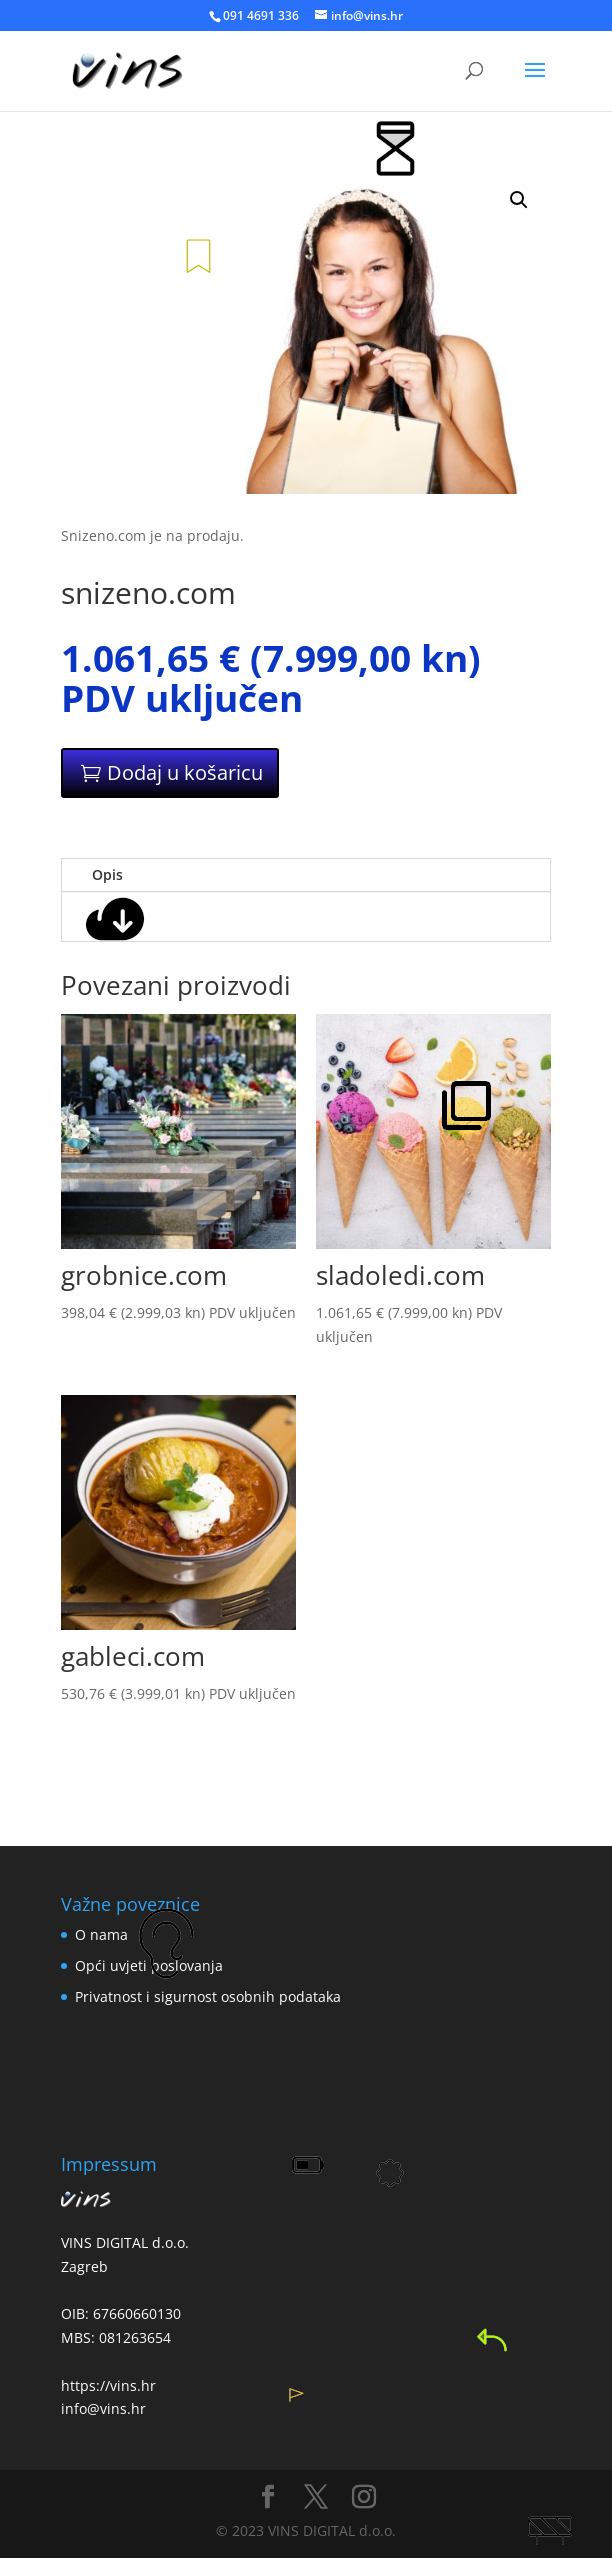 The image size is (612, 2558). I want to click on indicates a blocked or restricted area, so click(550, 2529).